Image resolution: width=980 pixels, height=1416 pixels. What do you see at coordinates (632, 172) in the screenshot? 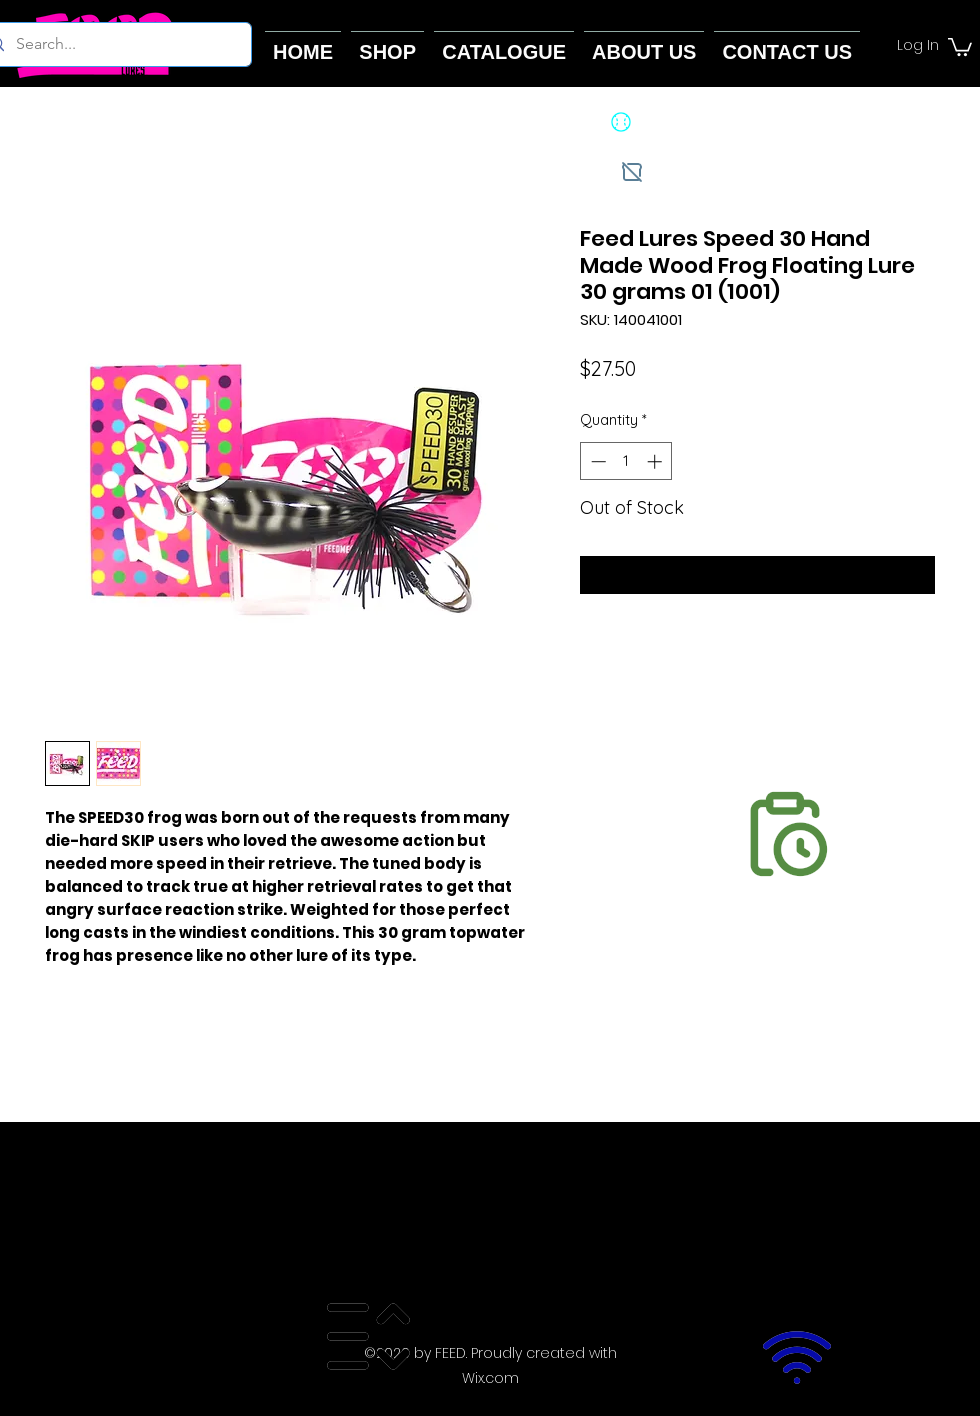
I see `indicates gluten-free or bread-free option` at bounding box center [632, 172].